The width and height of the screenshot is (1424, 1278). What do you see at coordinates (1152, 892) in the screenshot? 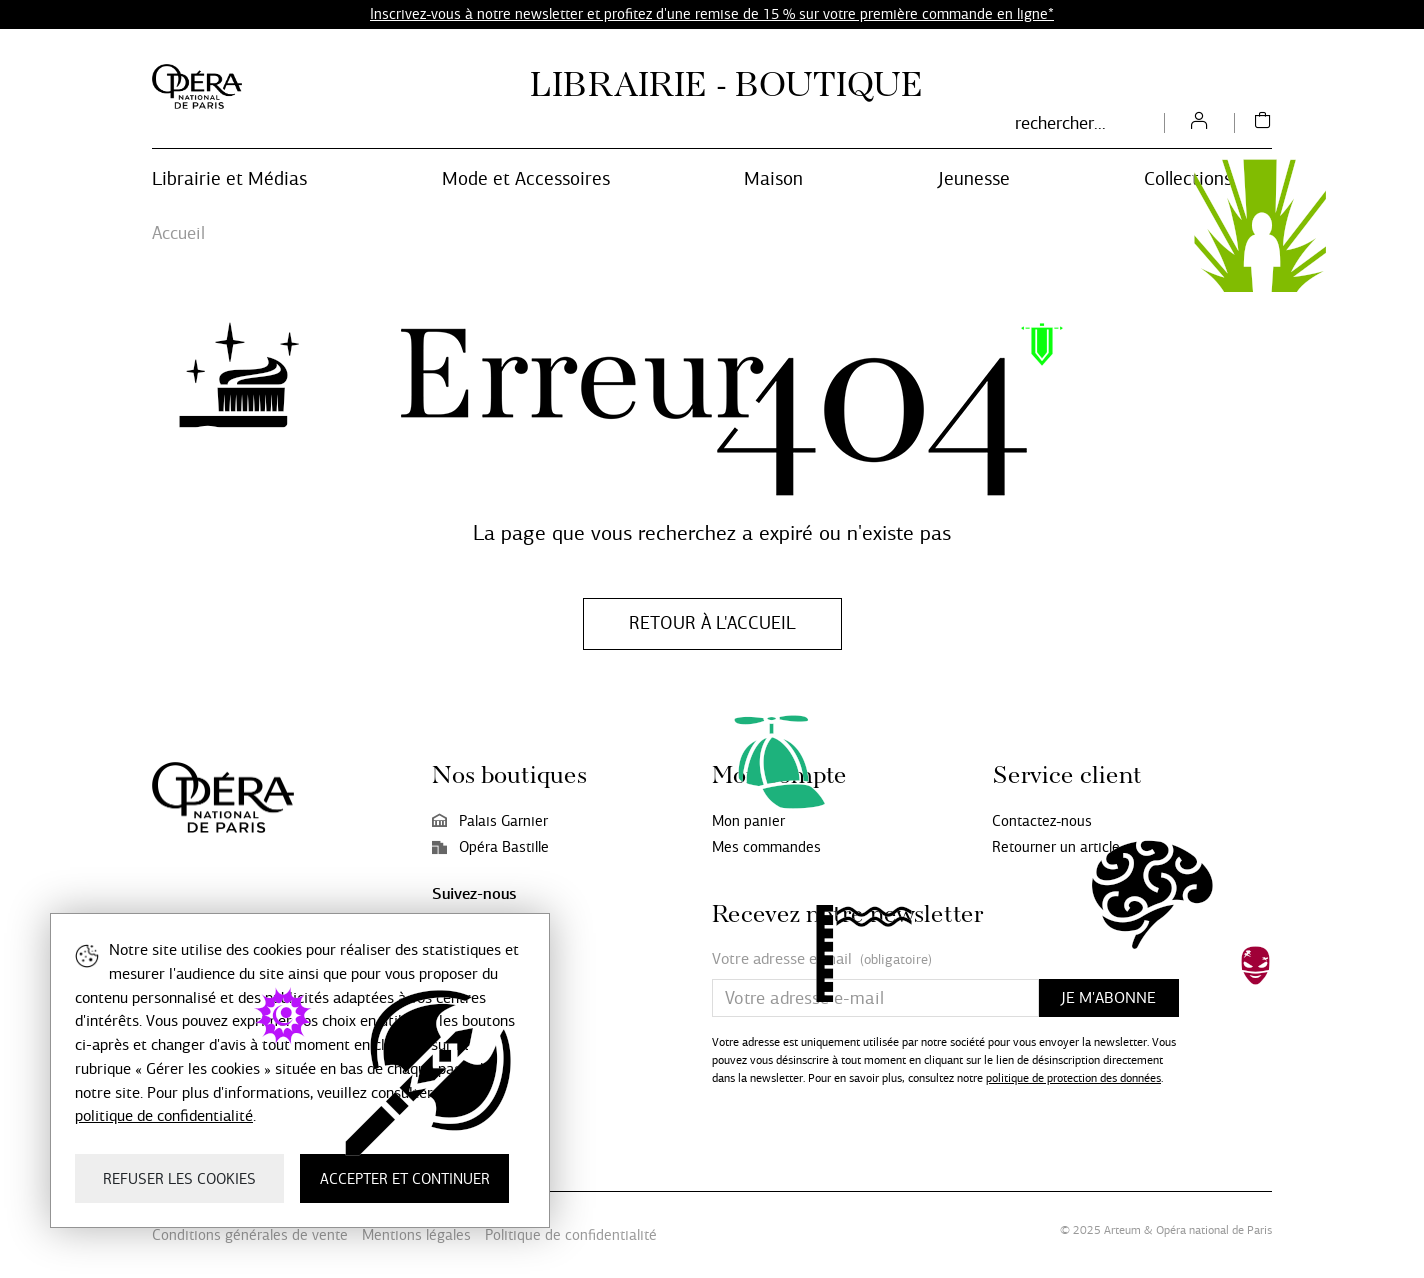
I see `access AI or smart features` at bounding box center [1152, 892].